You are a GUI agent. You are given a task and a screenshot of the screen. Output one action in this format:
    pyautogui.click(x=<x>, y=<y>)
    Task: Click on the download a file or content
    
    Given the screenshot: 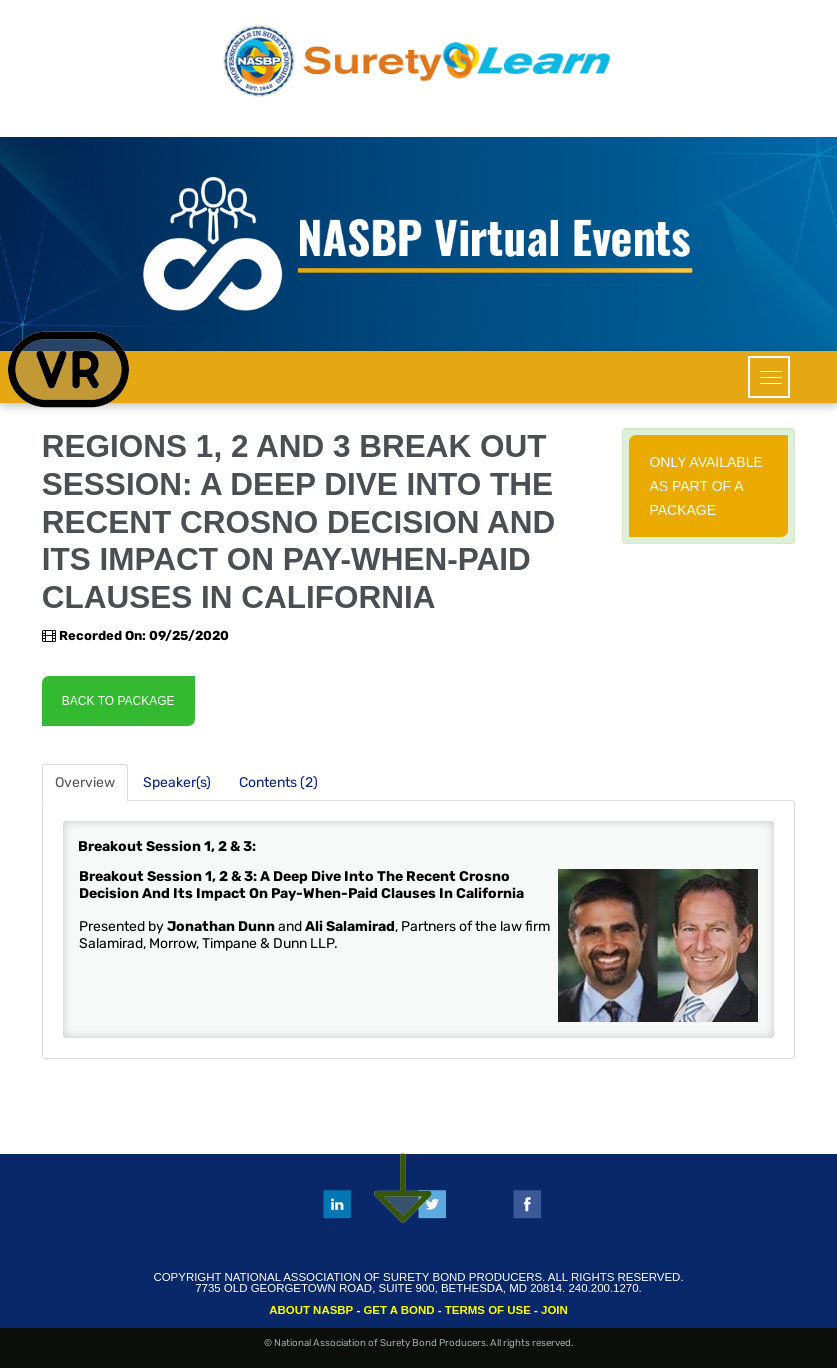 What is the action you would take?
    pyautogui.click(x=403, y=1188)
    